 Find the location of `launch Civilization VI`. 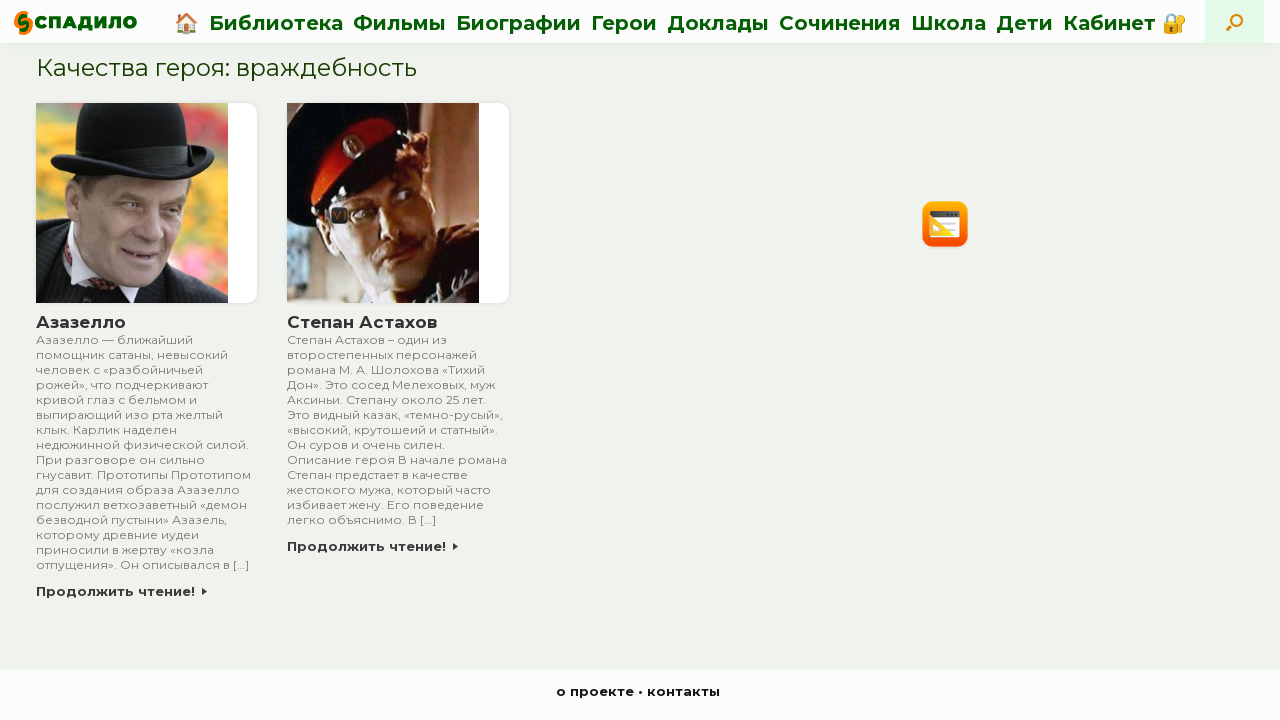

launch Civilization VI is located at coordinates (339, 215).